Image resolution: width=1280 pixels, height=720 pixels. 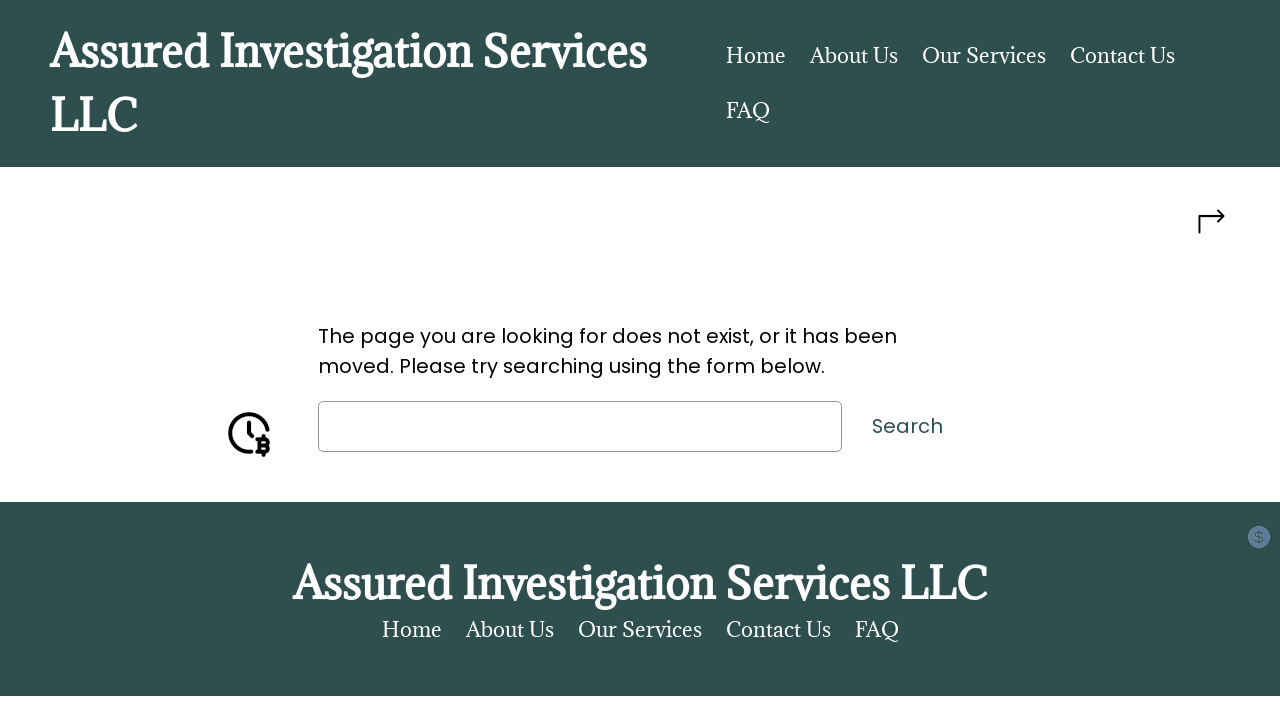 What do you see at coordinates (1211, 221) in the screenshot?
I see `forward or share content` at bounding box center [1211, 221].